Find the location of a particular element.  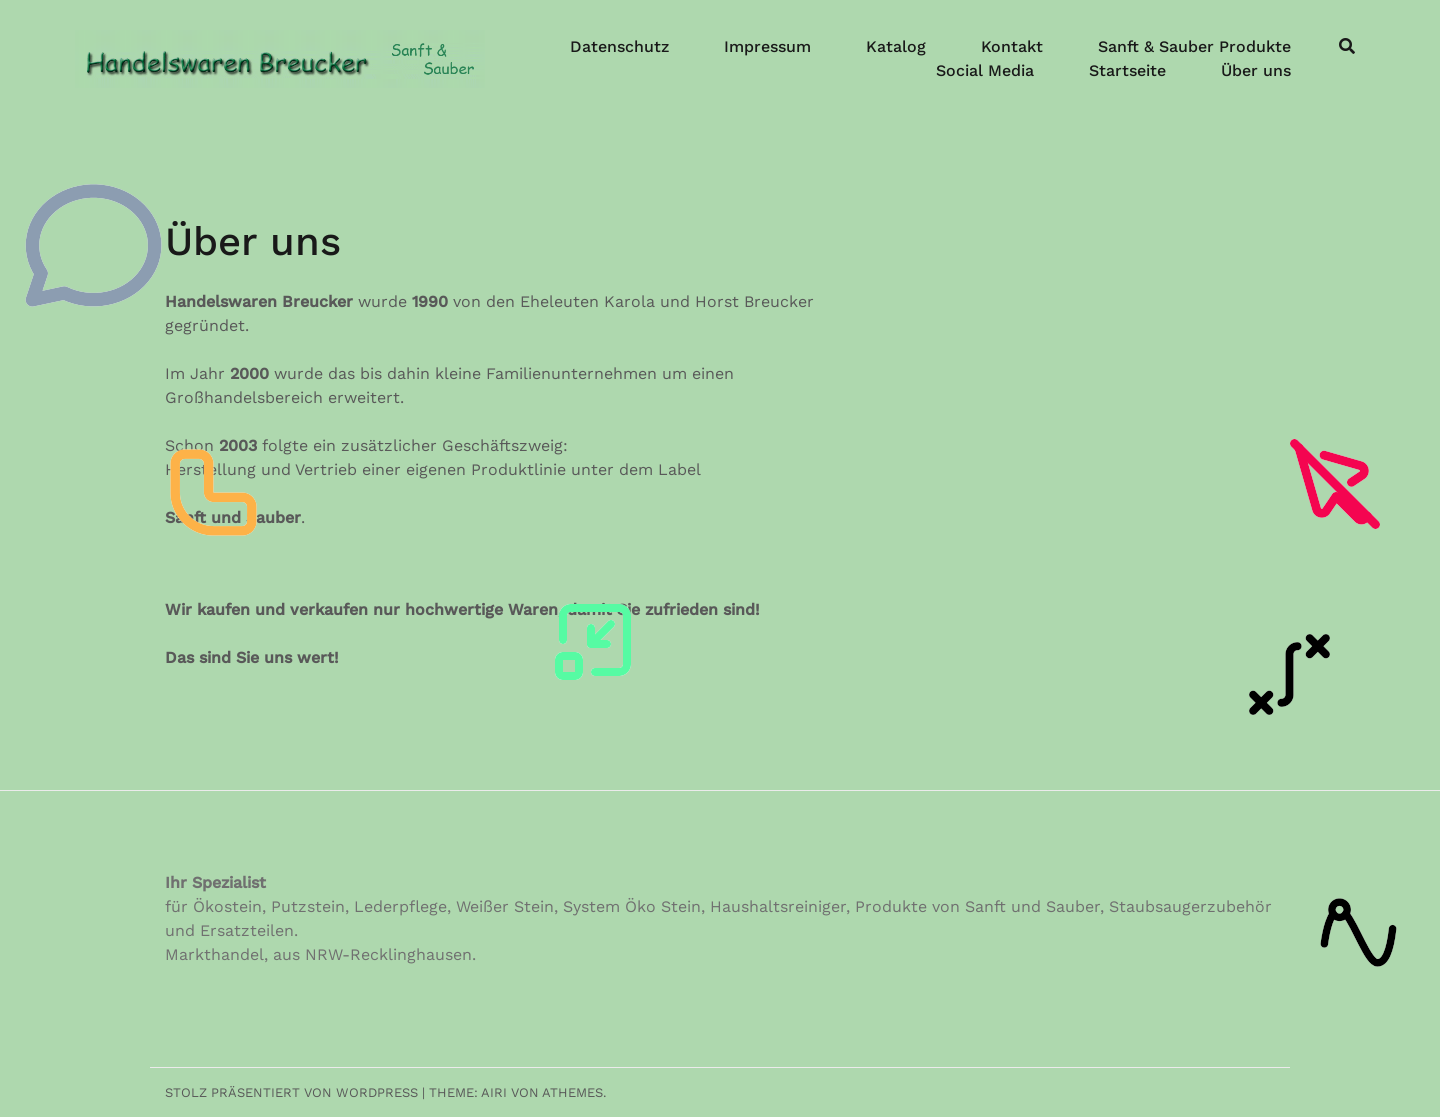

apply maximum function to selected values is located at coordinates (1358, 932).